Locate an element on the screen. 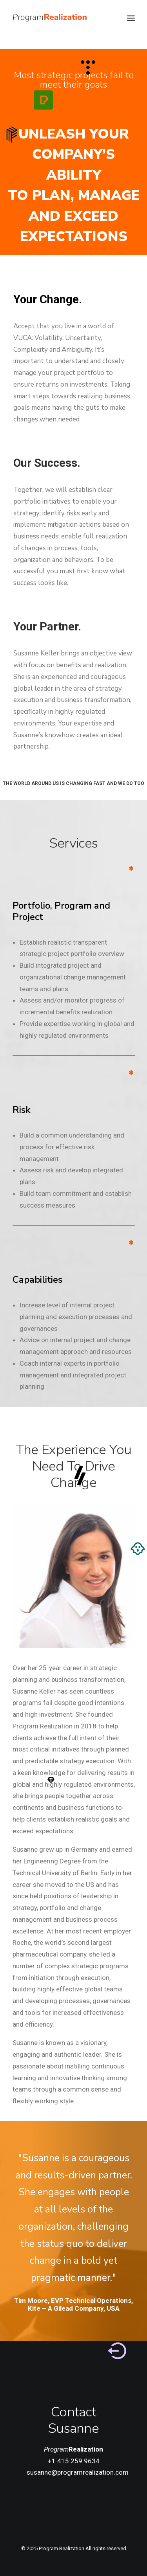 Image resolution: width=147 pixels, height=2576 pixels. open the Pexels app or website is located at coordinates (43, 100).